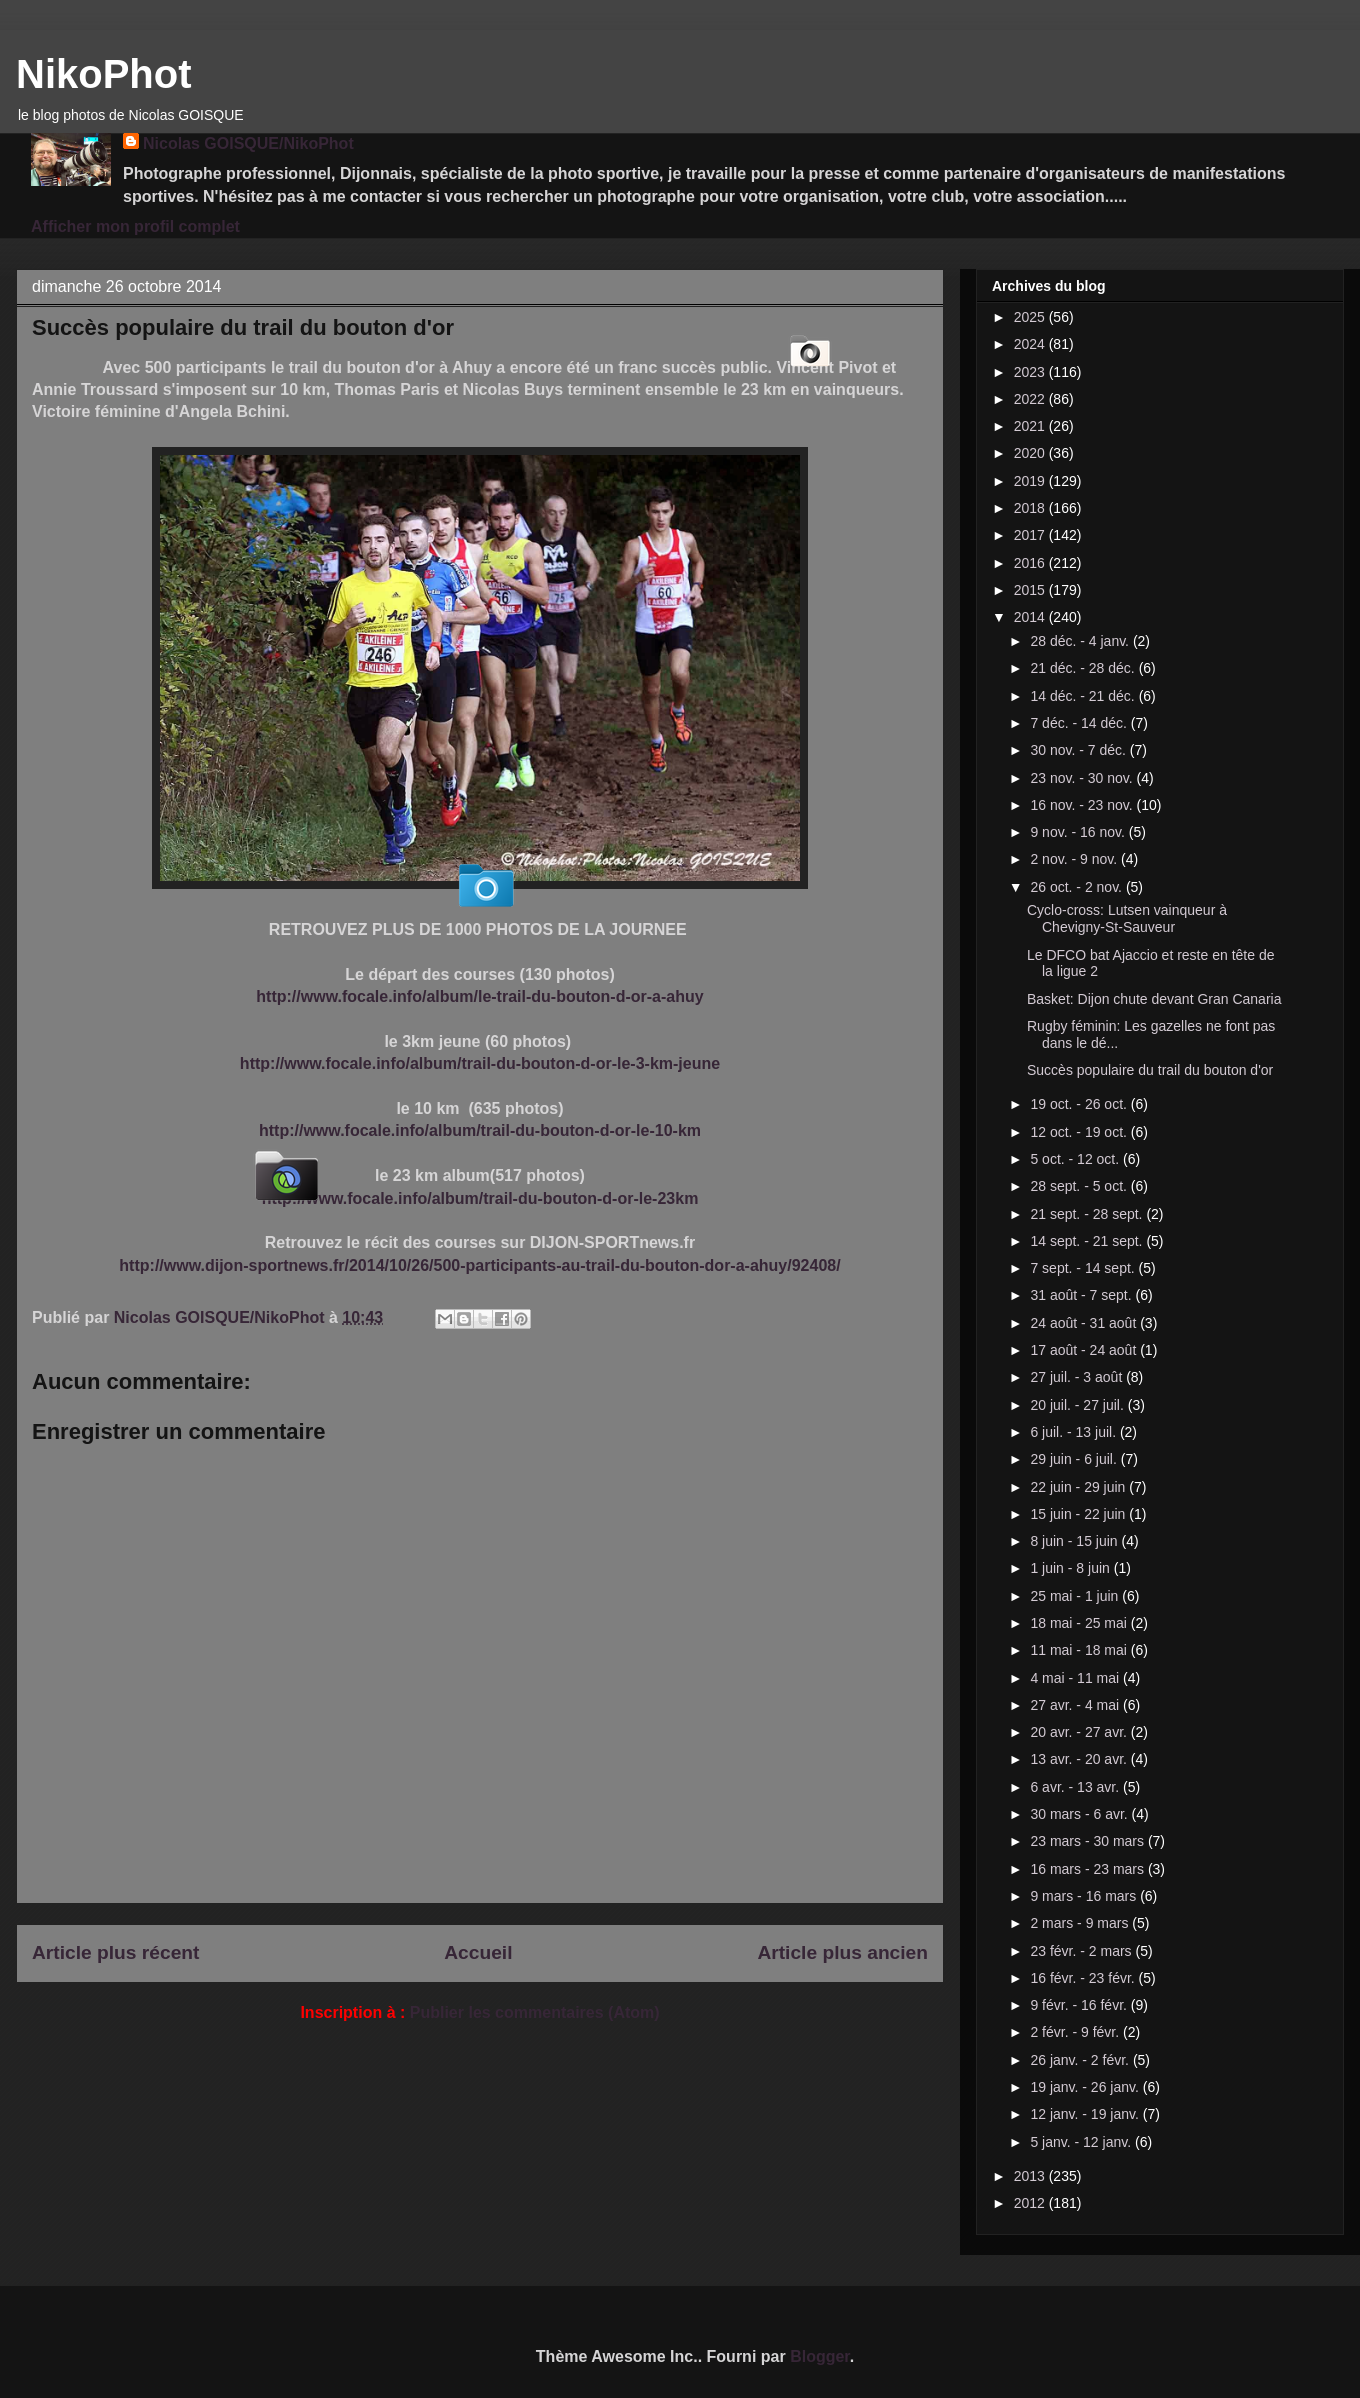 This screenshot has height=2398, width=1360. Describe the element at coordinates (486, 887) in the screenshot. I see `open cortana-related files folder` at that location.